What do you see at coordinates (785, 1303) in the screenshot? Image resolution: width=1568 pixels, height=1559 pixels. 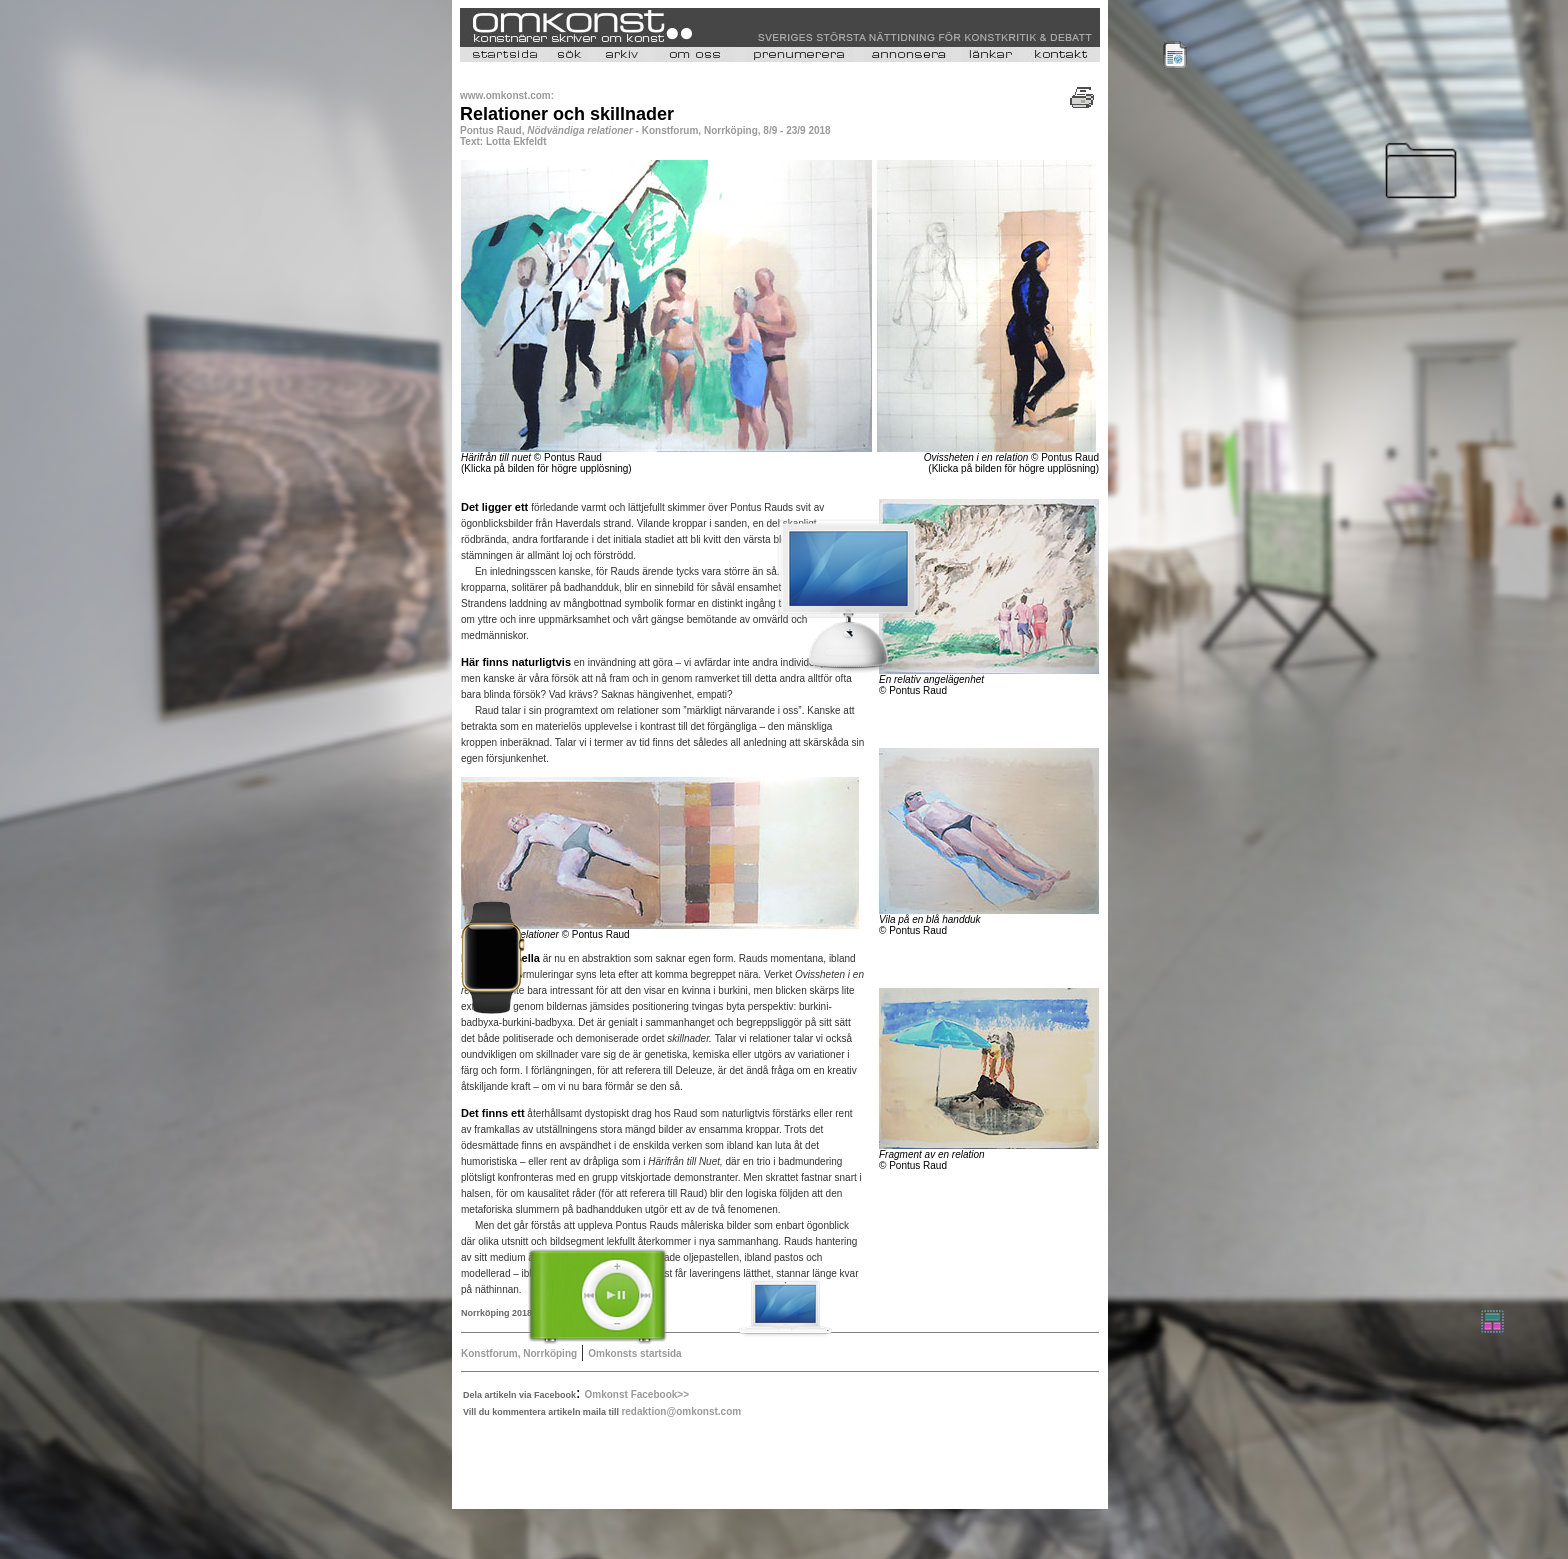 I see `indicates this mac device in system preferences` at bounding box center [785, 1303].